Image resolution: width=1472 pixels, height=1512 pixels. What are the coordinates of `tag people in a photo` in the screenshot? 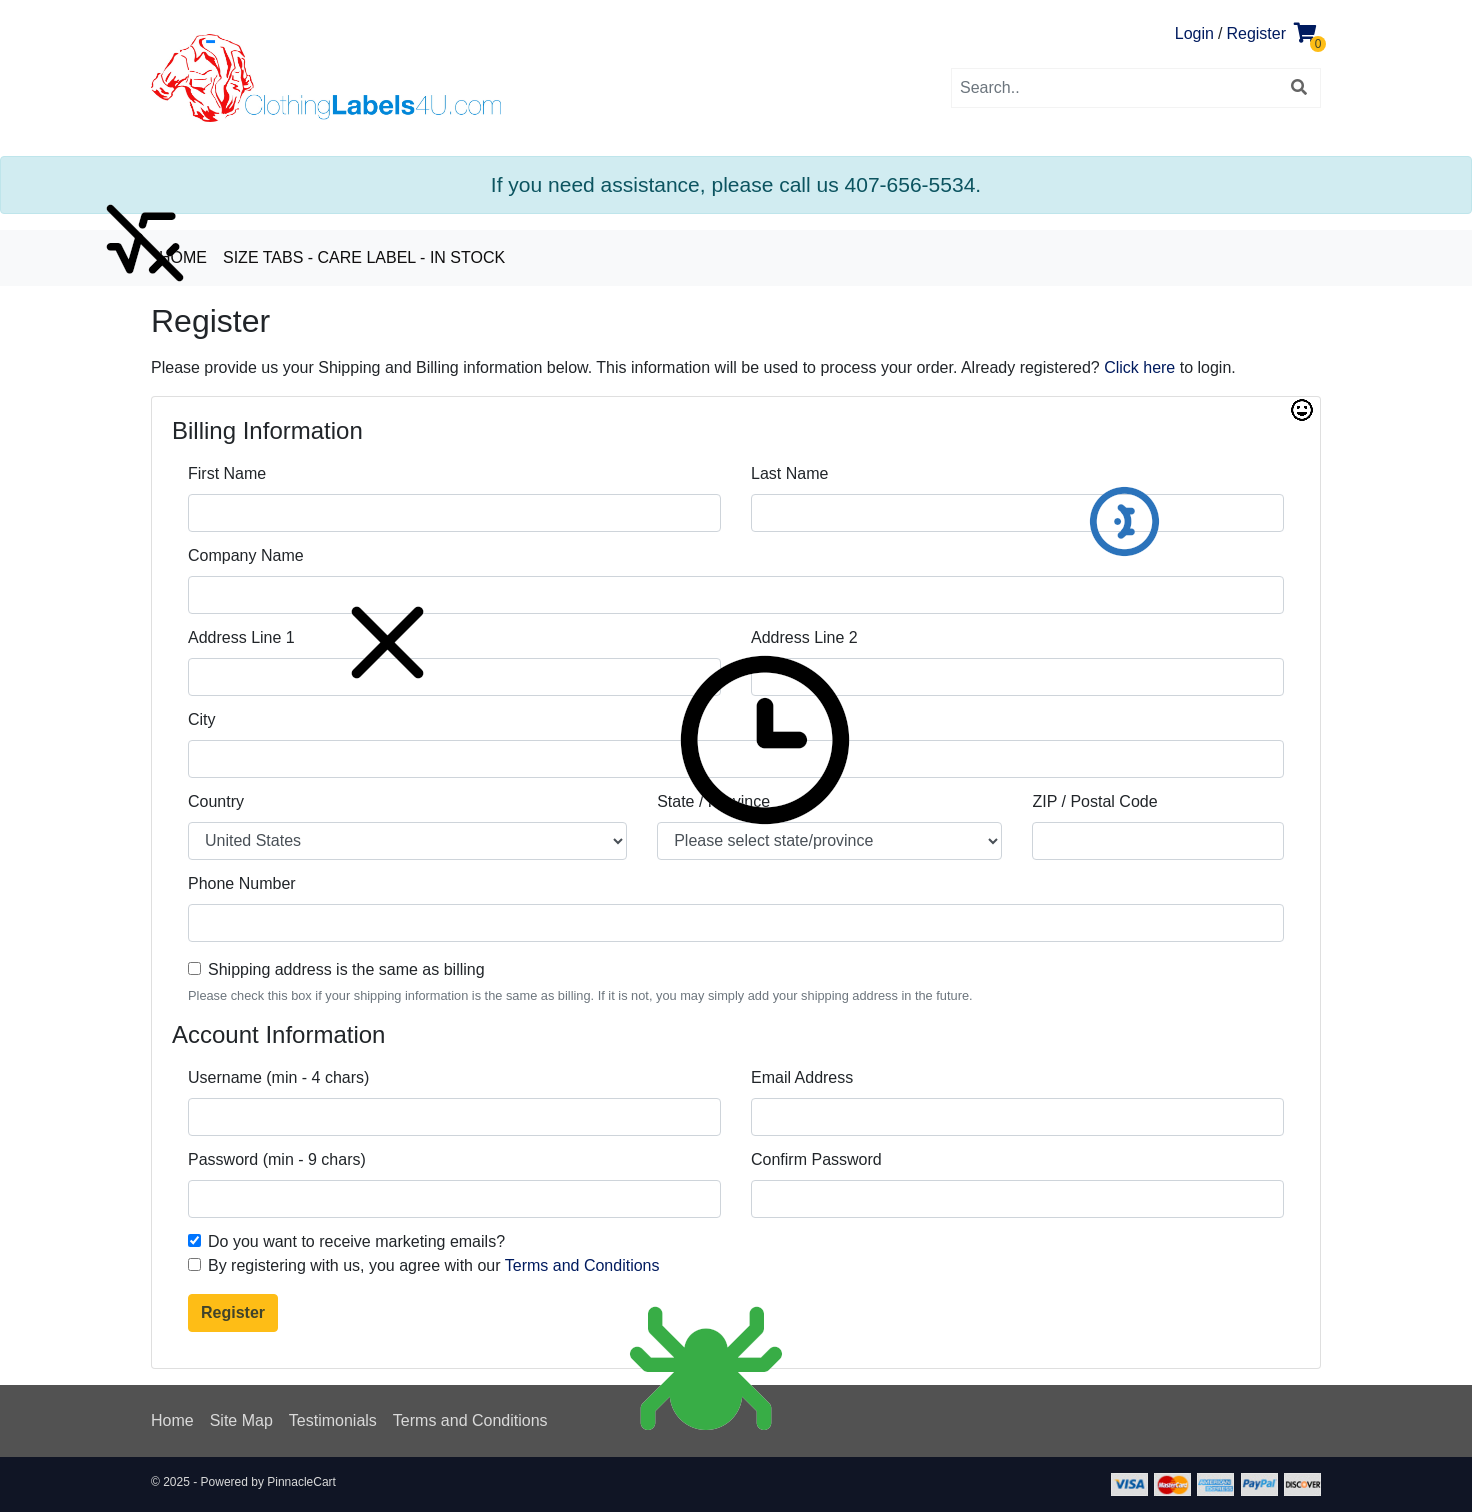 It's located at (1302, 410).